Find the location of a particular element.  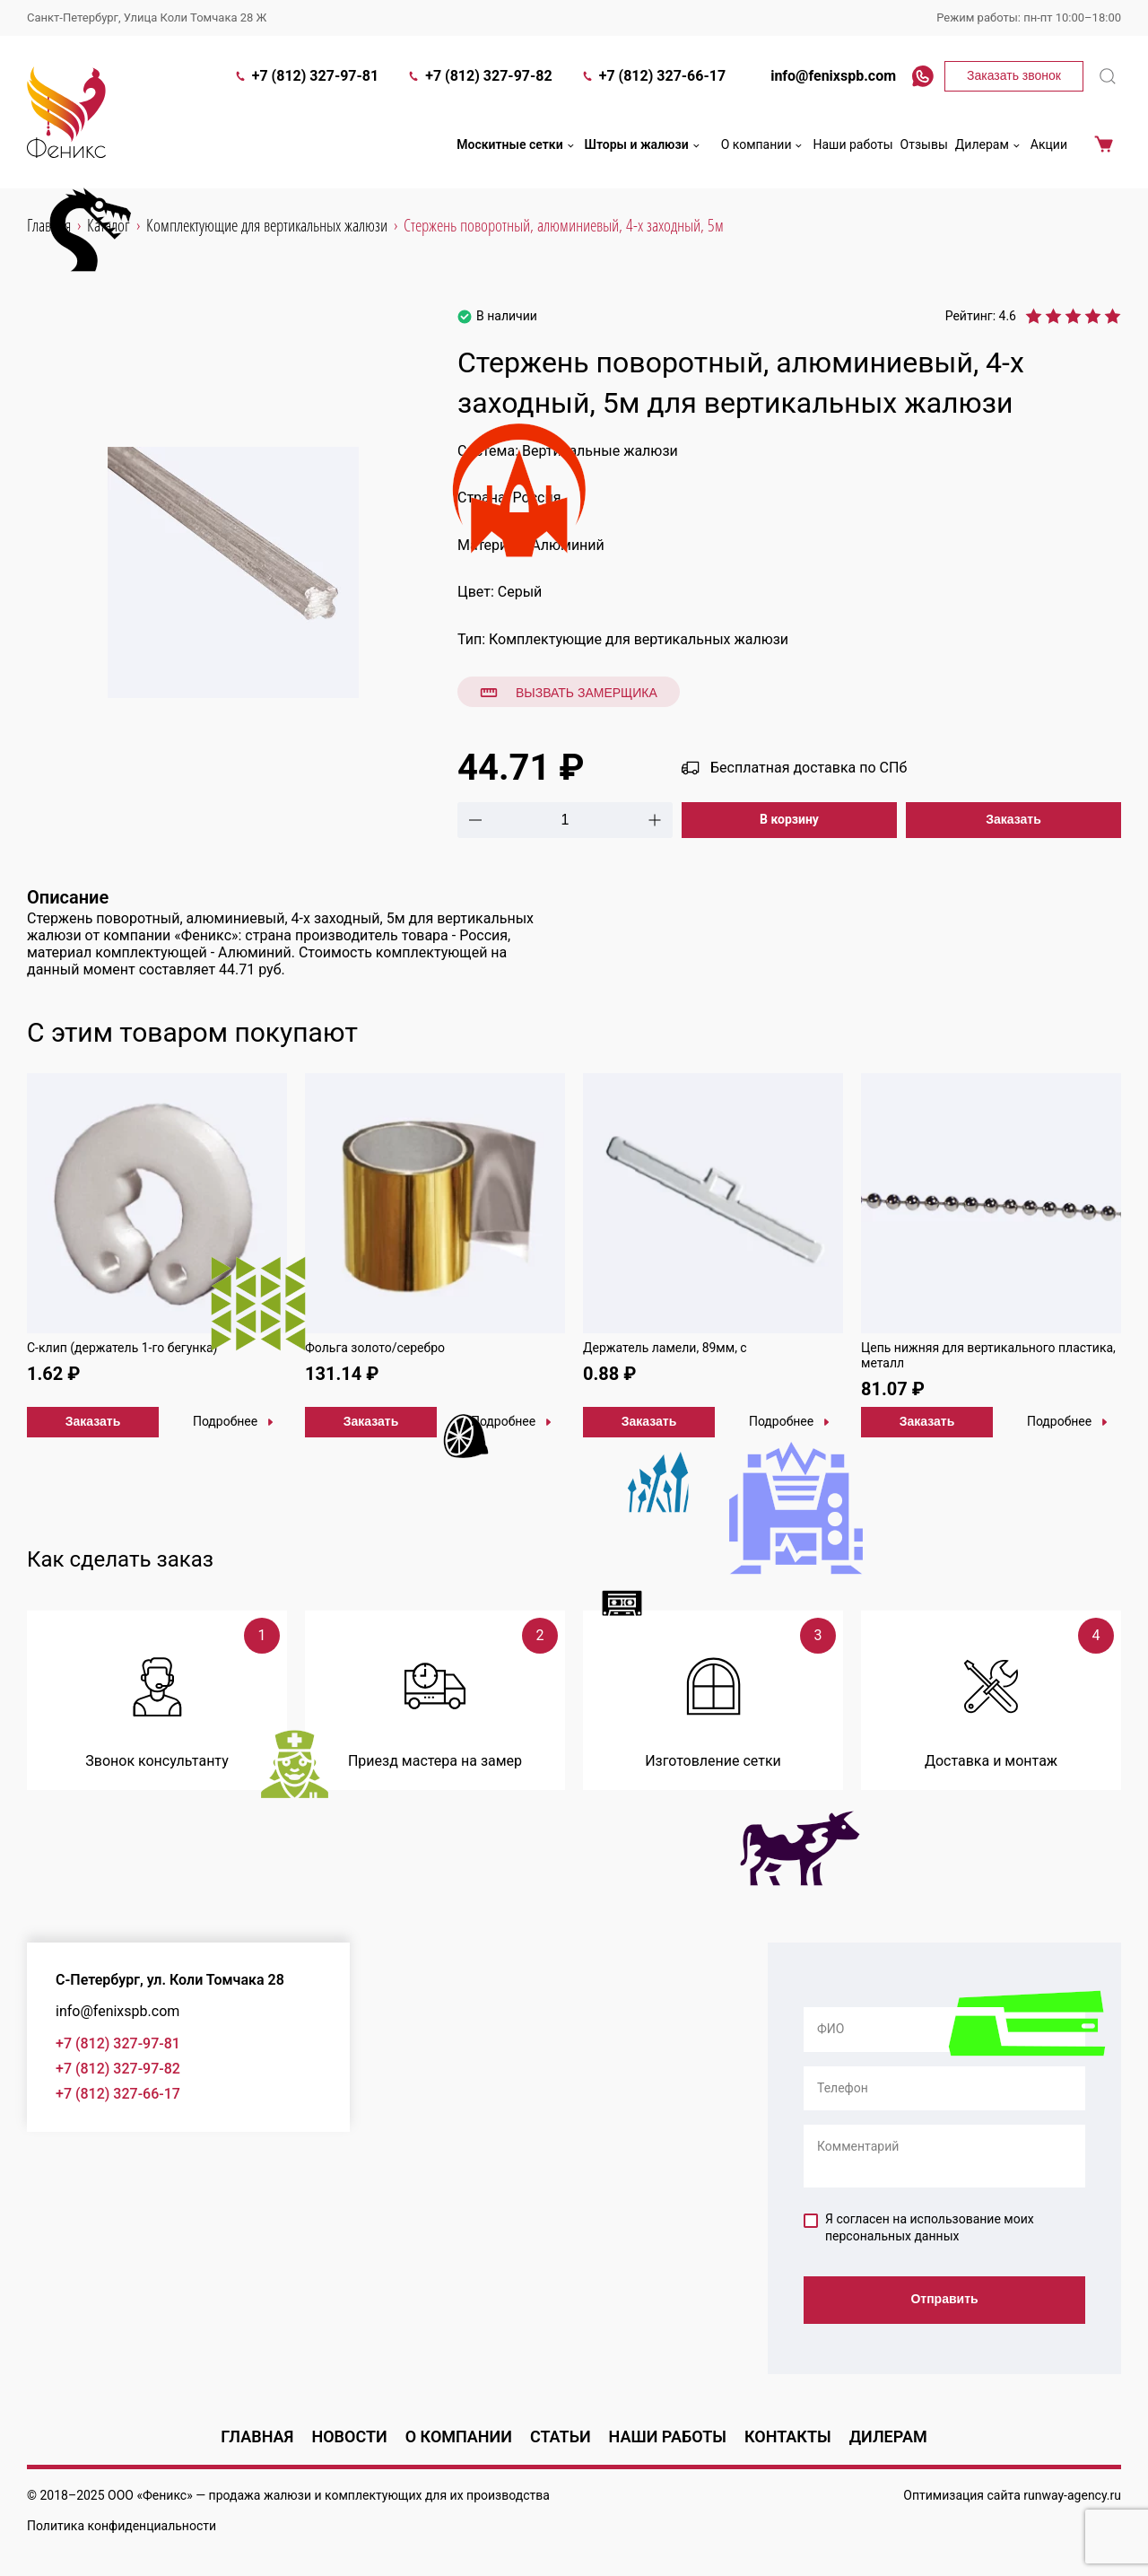

indicates citrus or lemon flavor/ingredient is located at coordinates (465, 1436).